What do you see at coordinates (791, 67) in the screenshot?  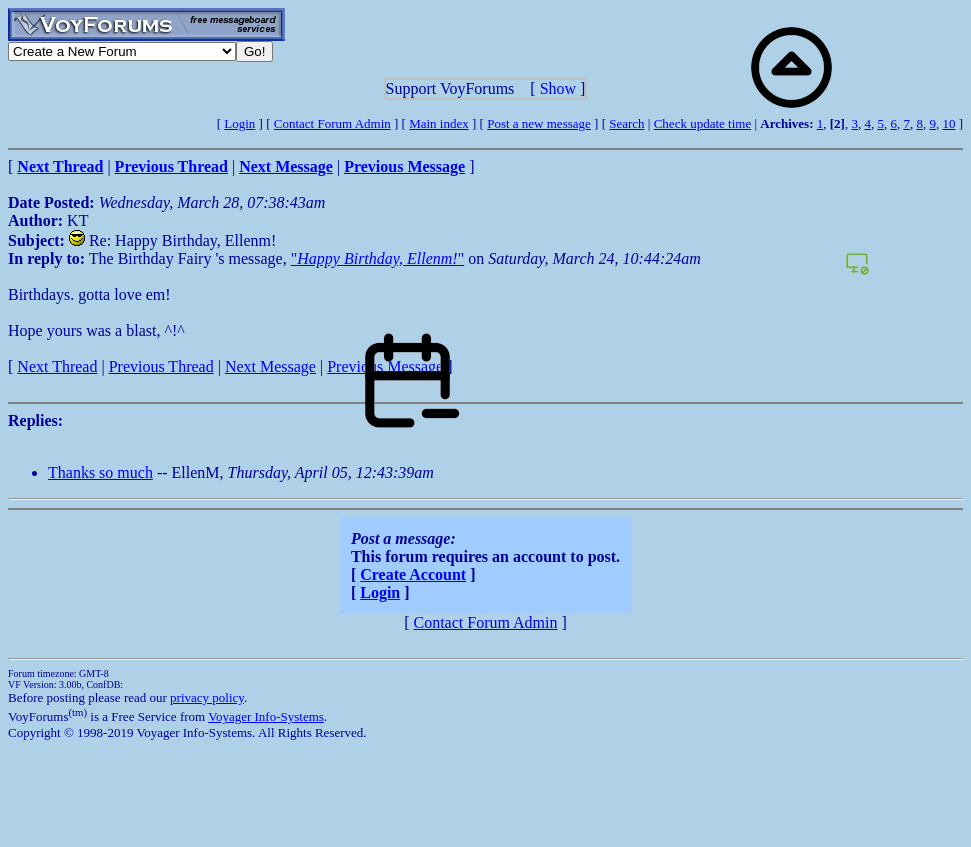 I see `scroll to top of page` at bounding box center [791, 67].